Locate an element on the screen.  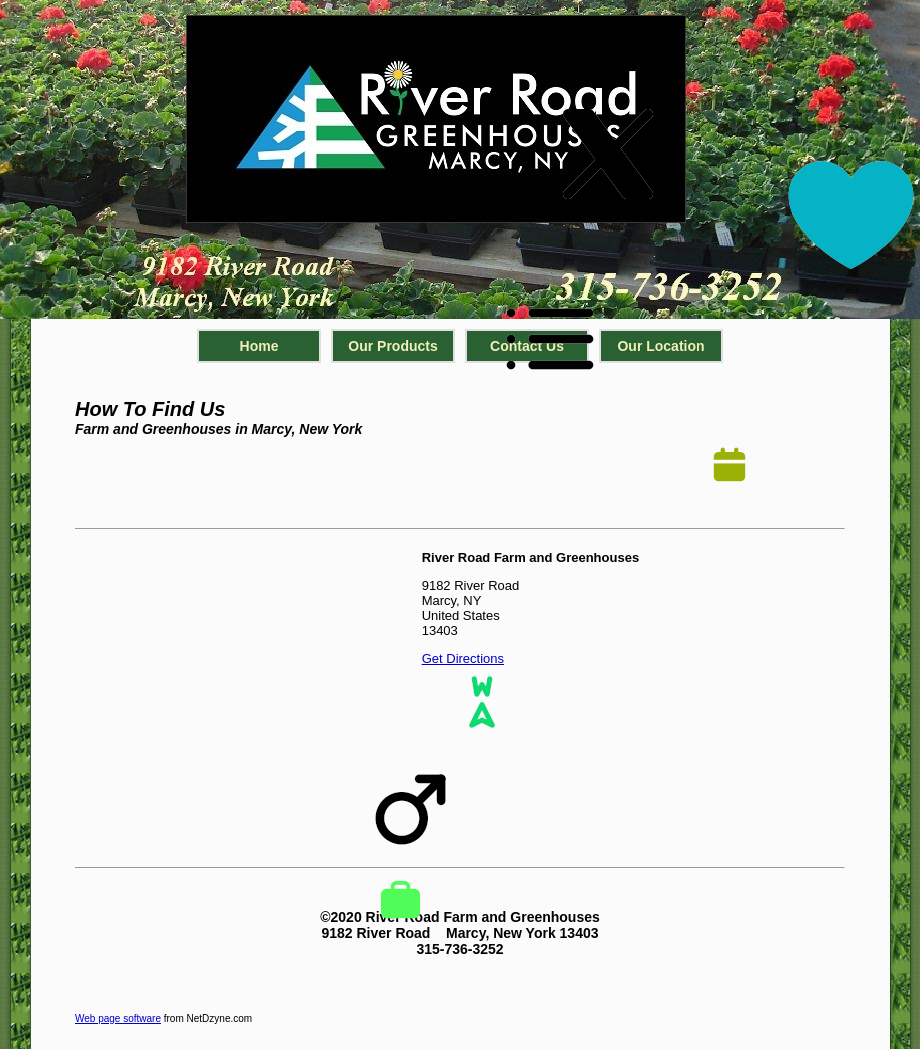
indicates male or masculine gender is located at coordinates (410, 809).